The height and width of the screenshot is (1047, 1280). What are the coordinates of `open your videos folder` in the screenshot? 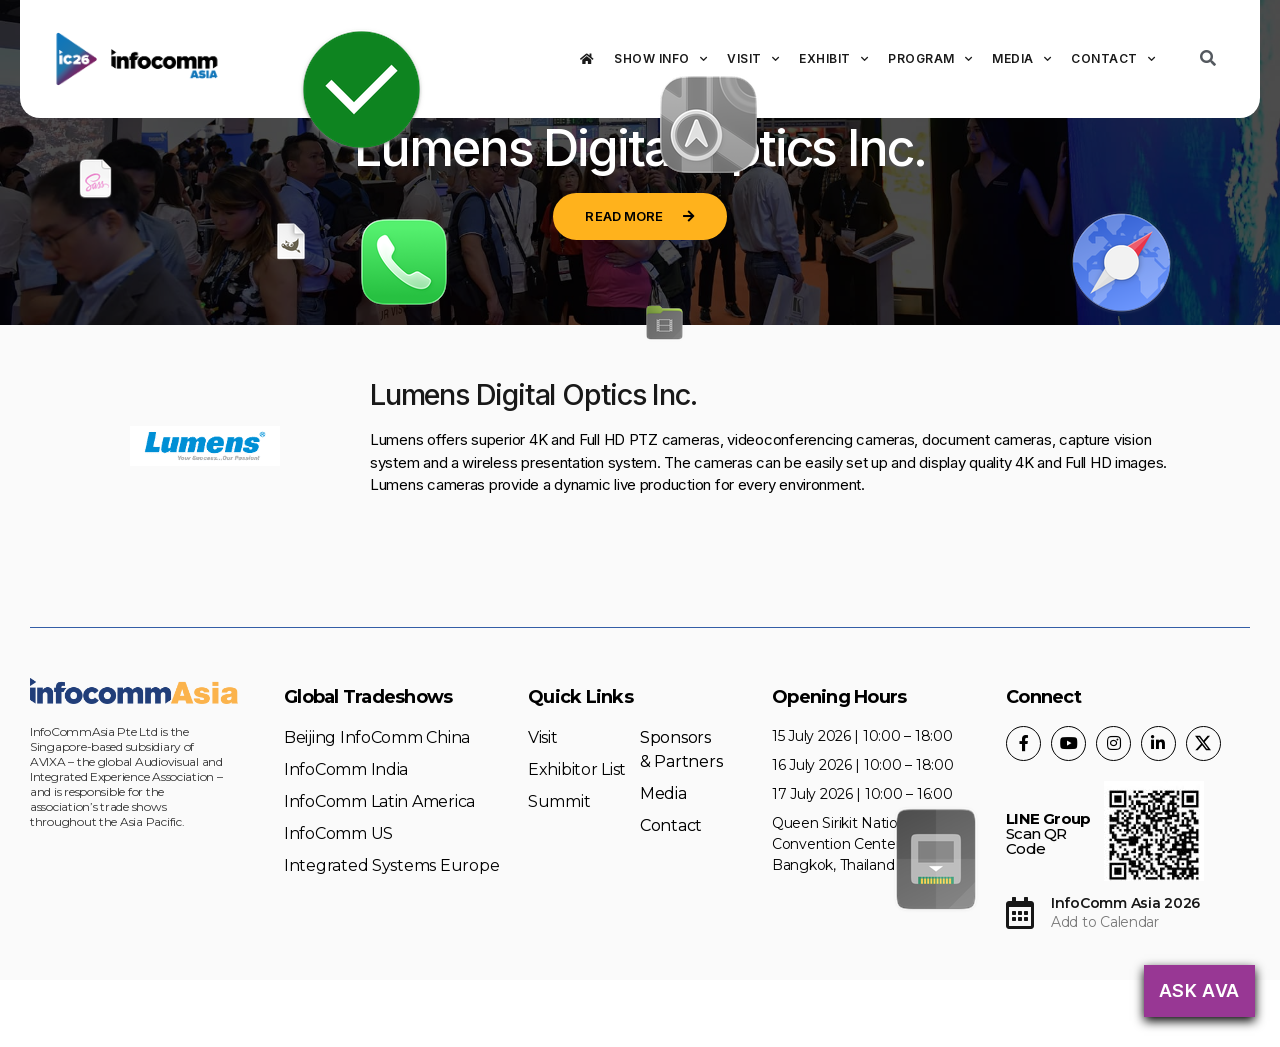 It's located at (664, 322).